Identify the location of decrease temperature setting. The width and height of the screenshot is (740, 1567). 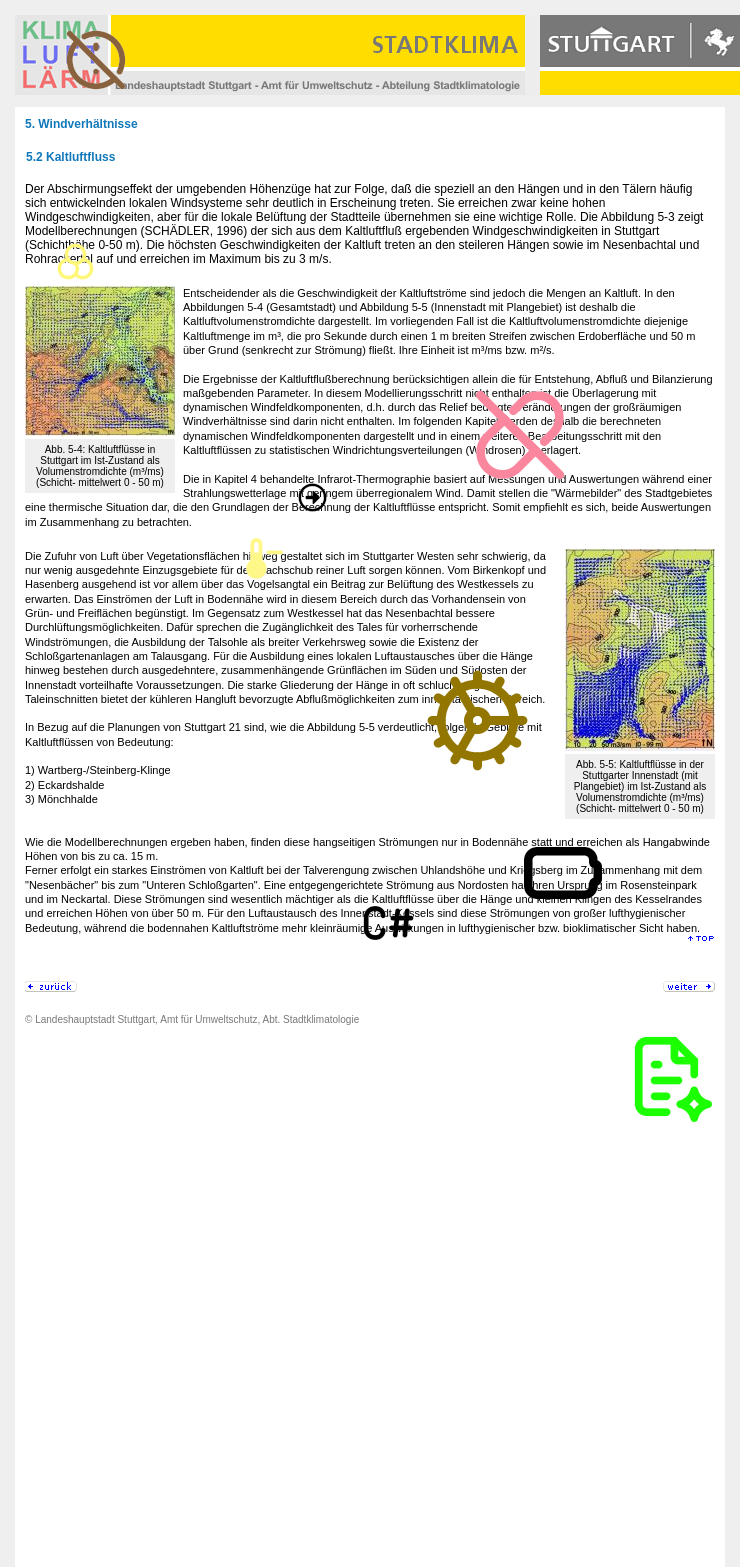
(260, 558).